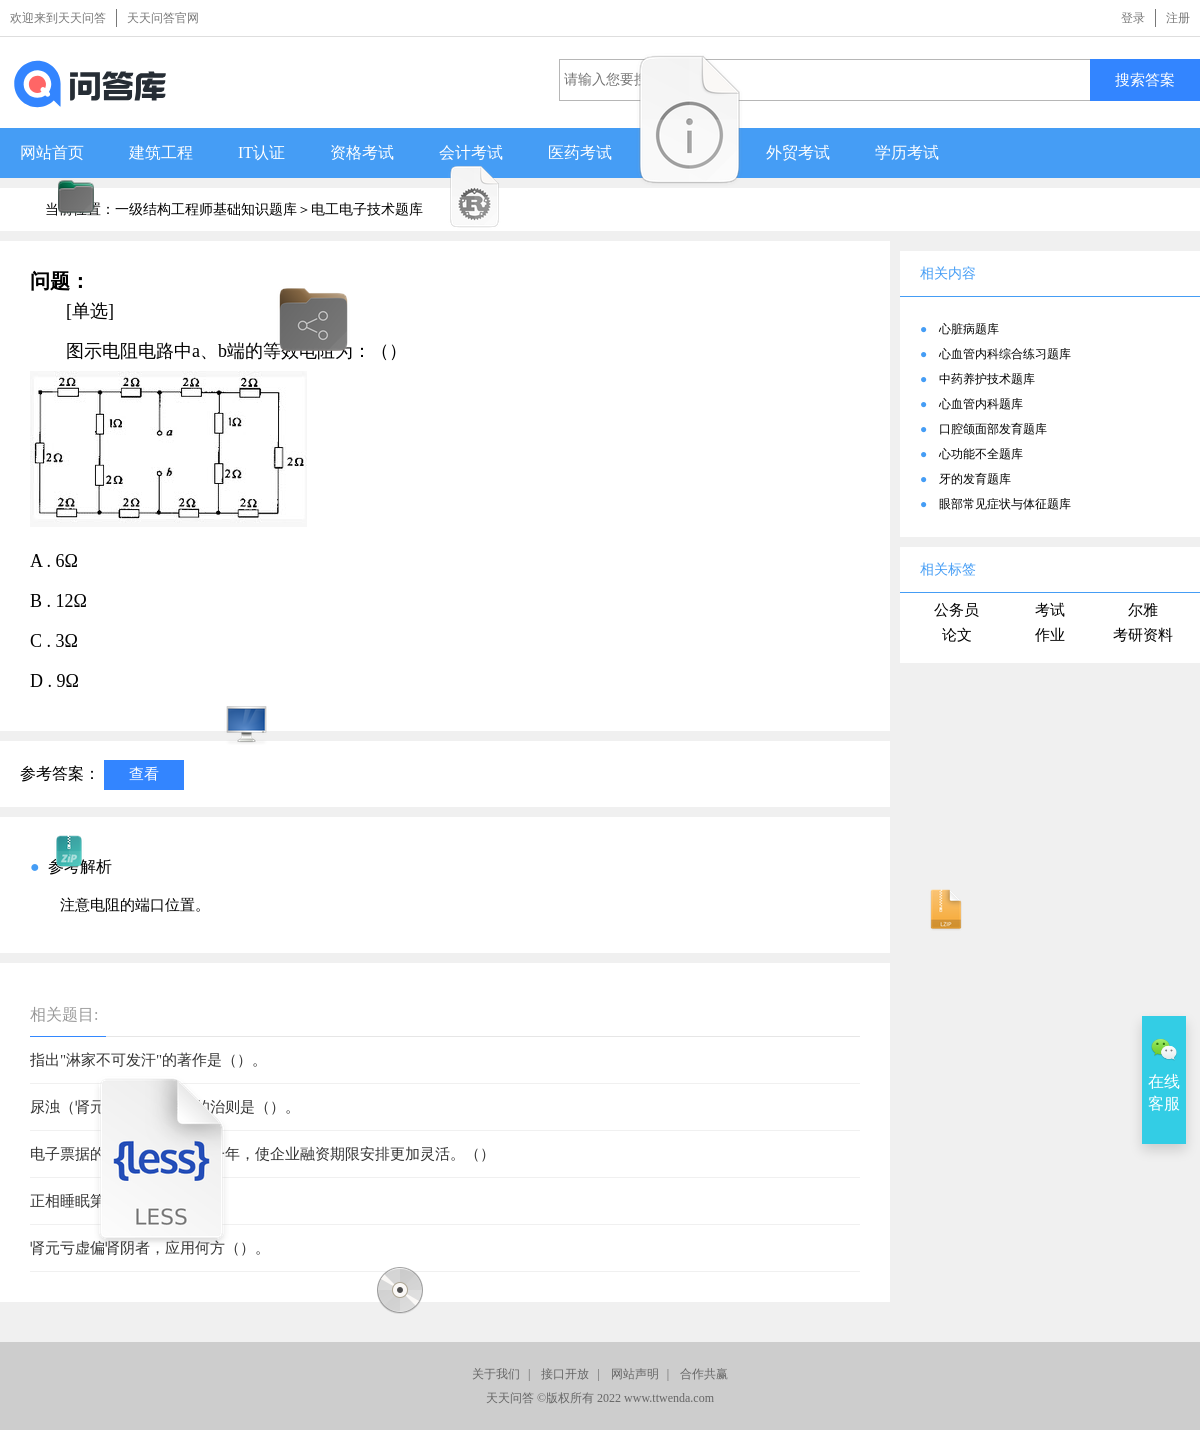 Image resolution: width=1200 pixels, height=1430 pixels. Describe the element at coordinates (689, 119) in the screenshot. I see `a readme or documentation file` at that location.